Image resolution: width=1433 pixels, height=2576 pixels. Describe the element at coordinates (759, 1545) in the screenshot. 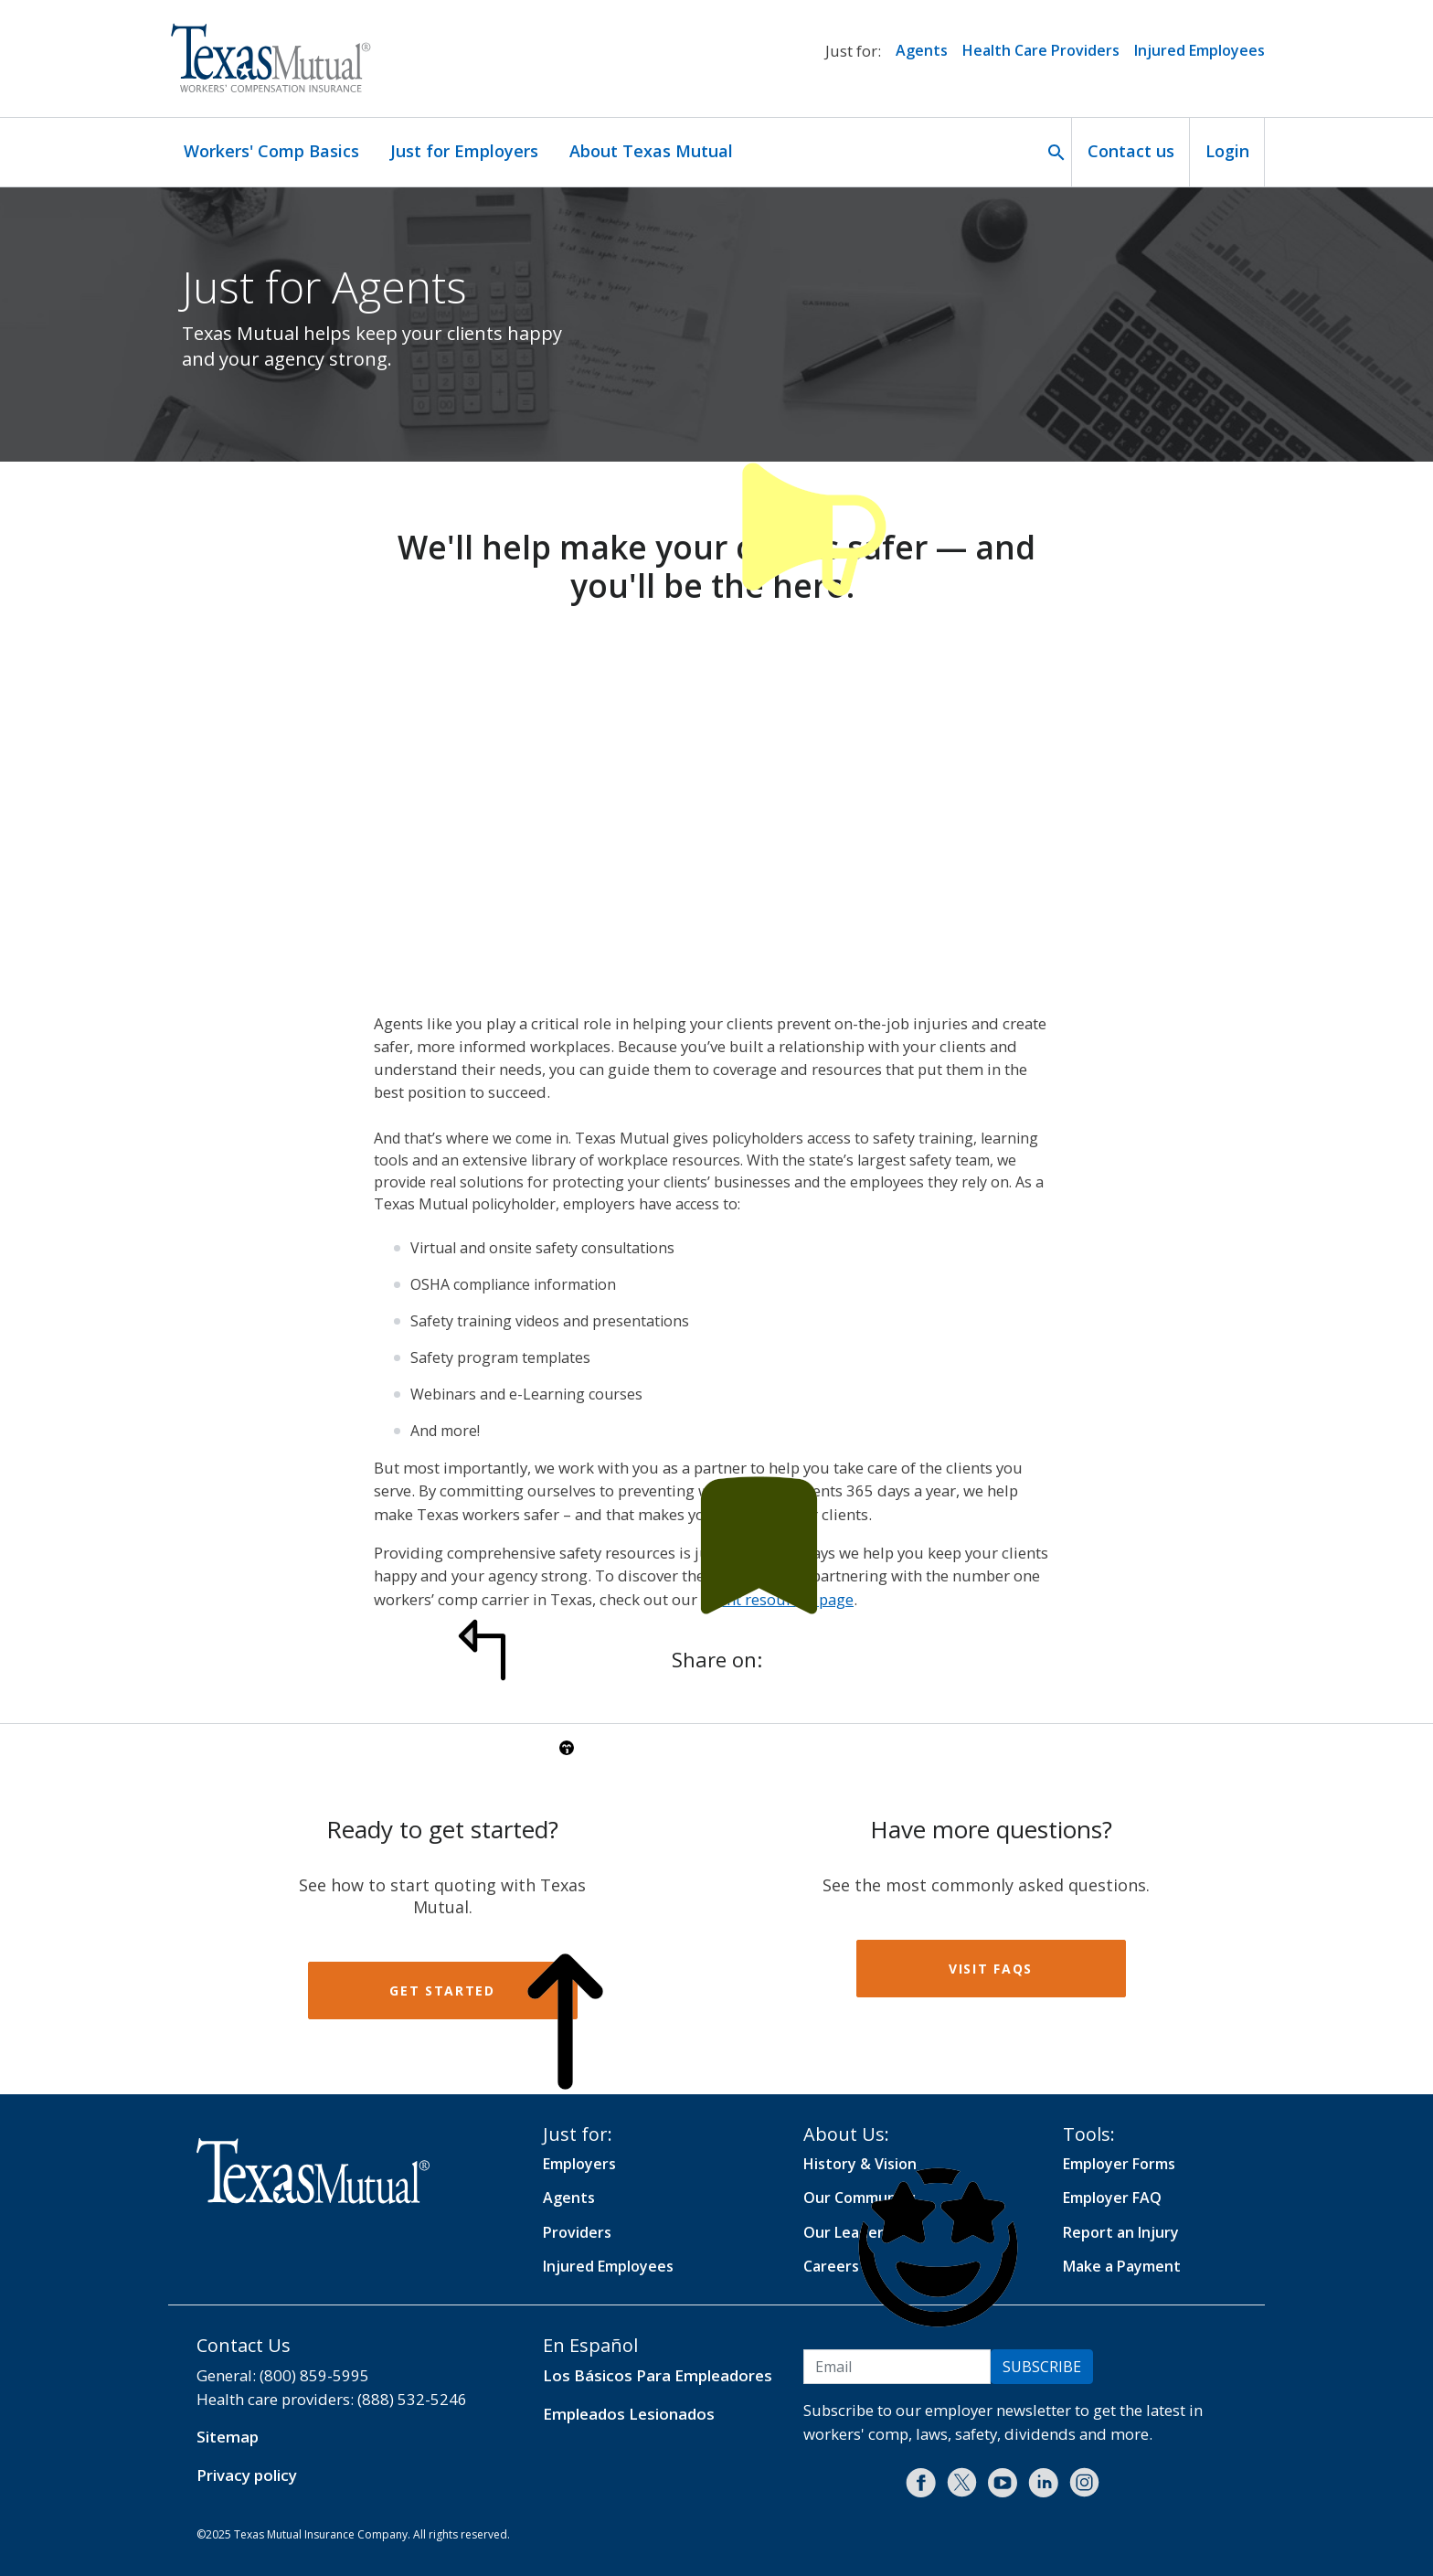

I see `save this item to your bookmarks` at that location.